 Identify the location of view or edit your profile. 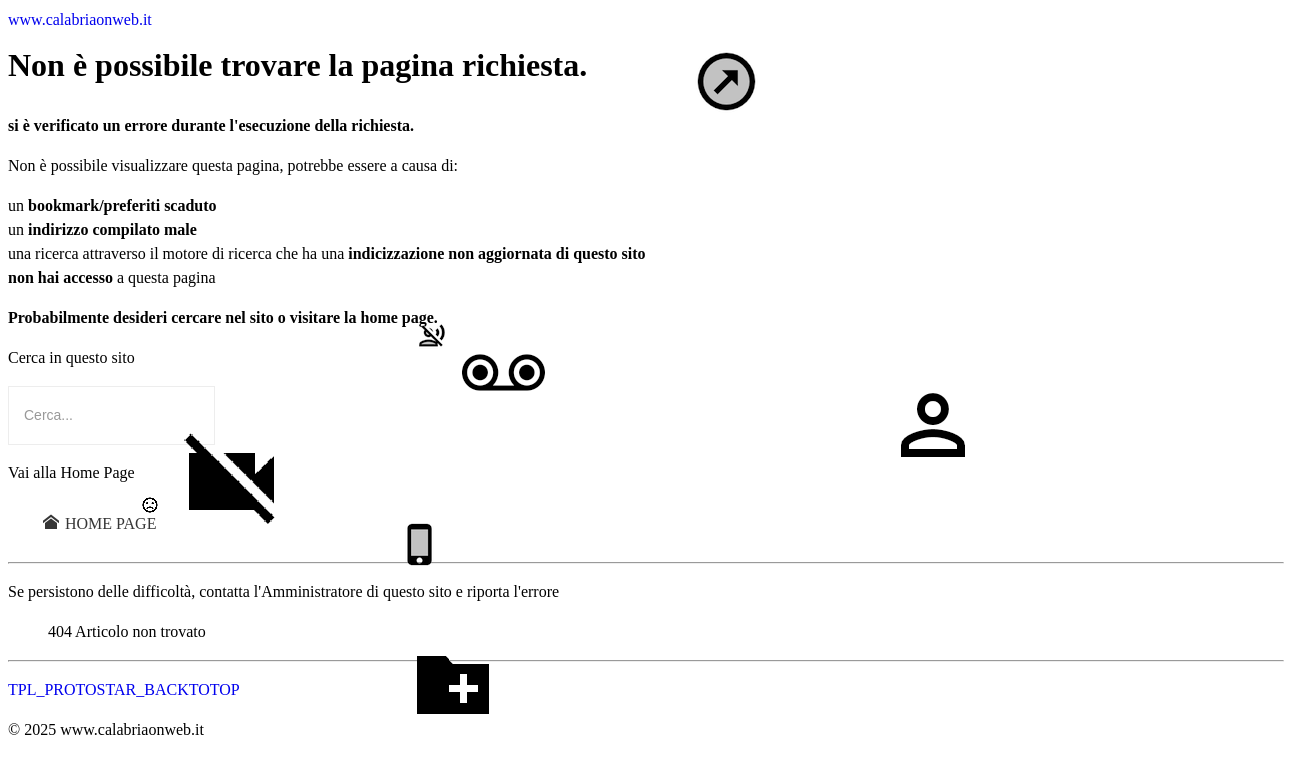
(933, 425).